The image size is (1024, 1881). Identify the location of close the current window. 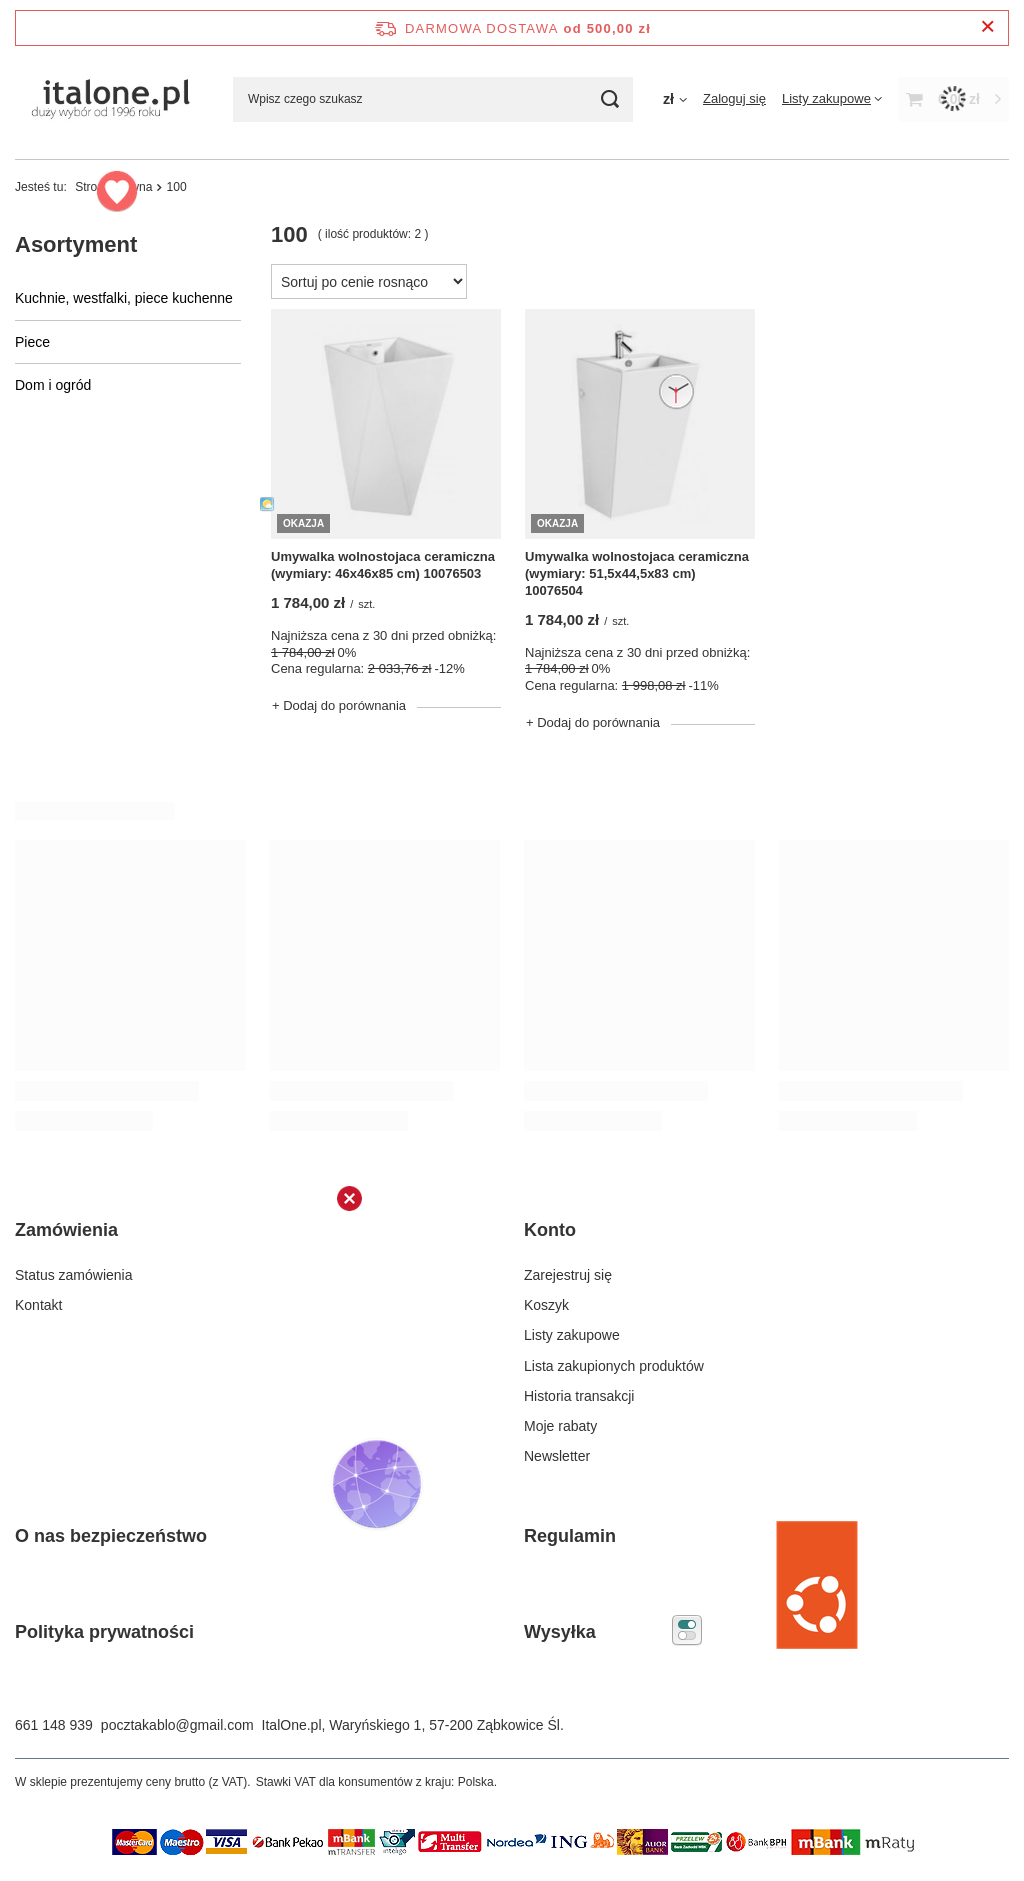
(349, 1198).